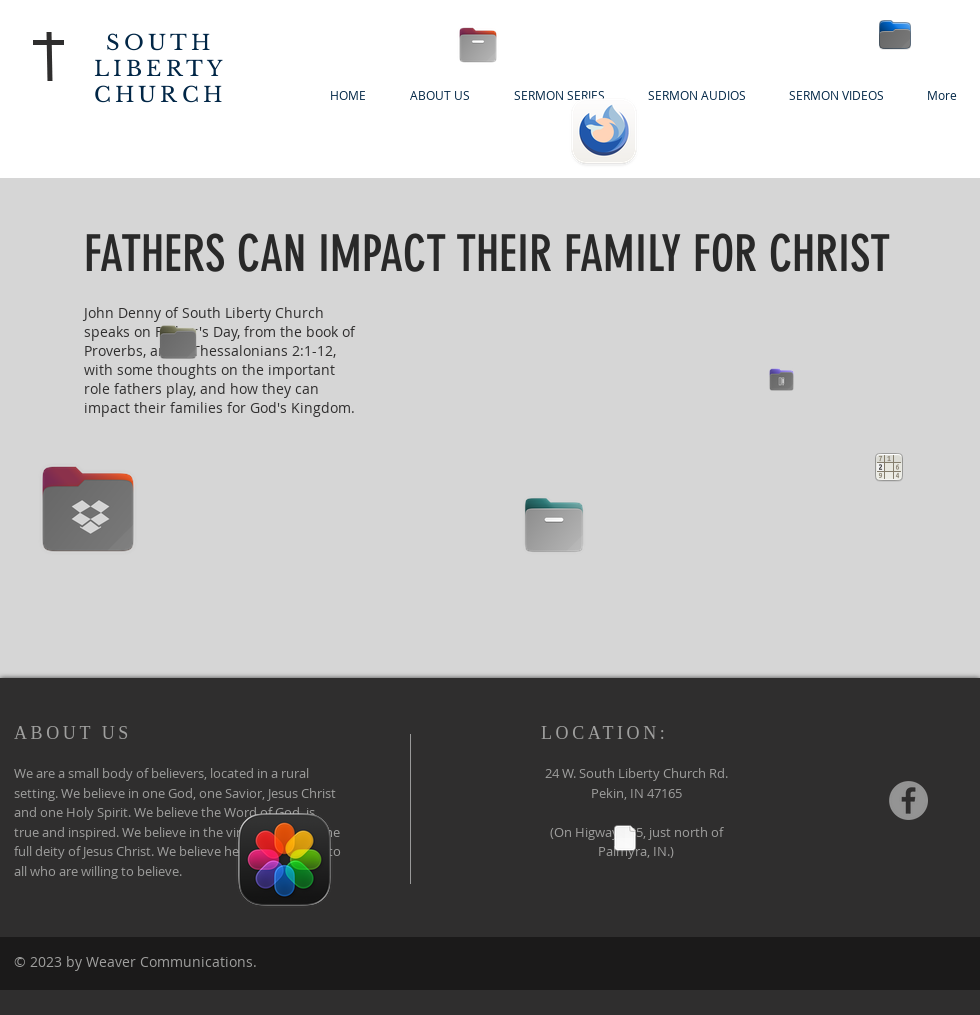  I want to click on open the photos app, so click(284, 859).